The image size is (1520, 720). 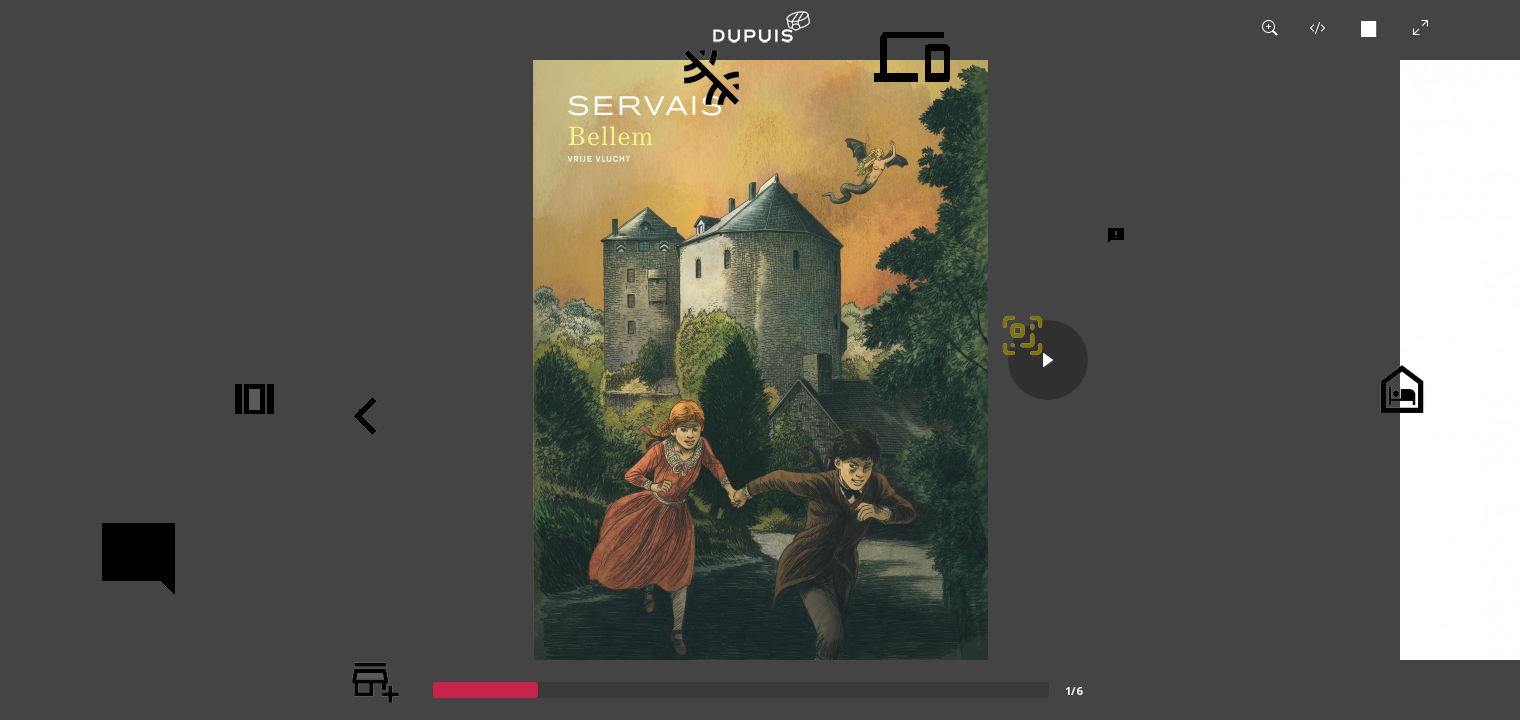 I want to click on disable light leak effects on photos, so click(x=711, y=77).